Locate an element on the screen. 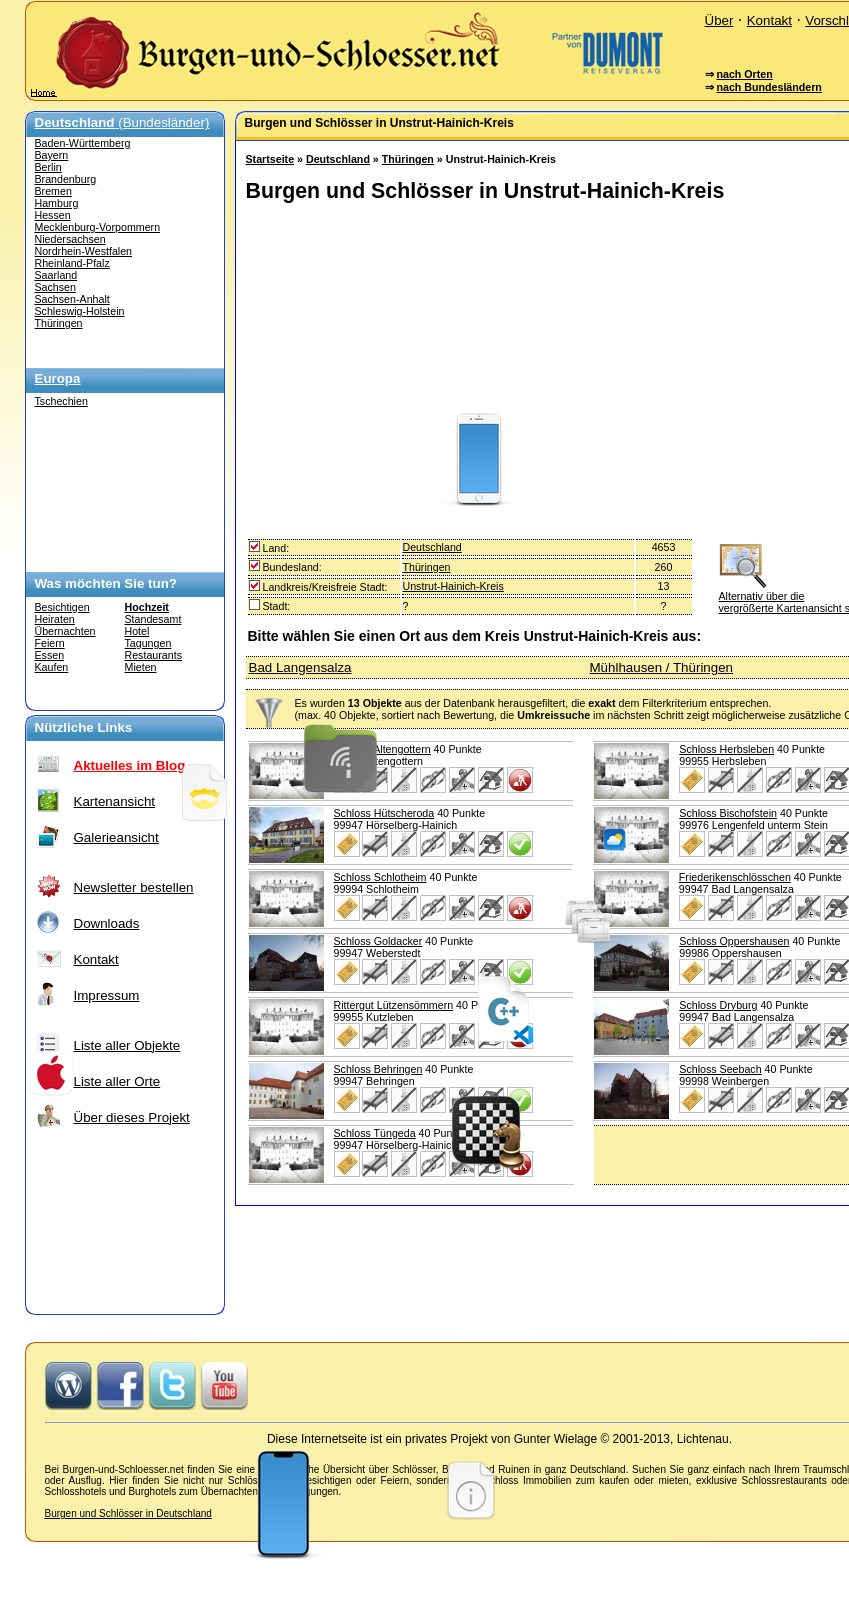 This screenshot has height=1614, width=849. a nim programming language source file is located at coordinates (204, 792).